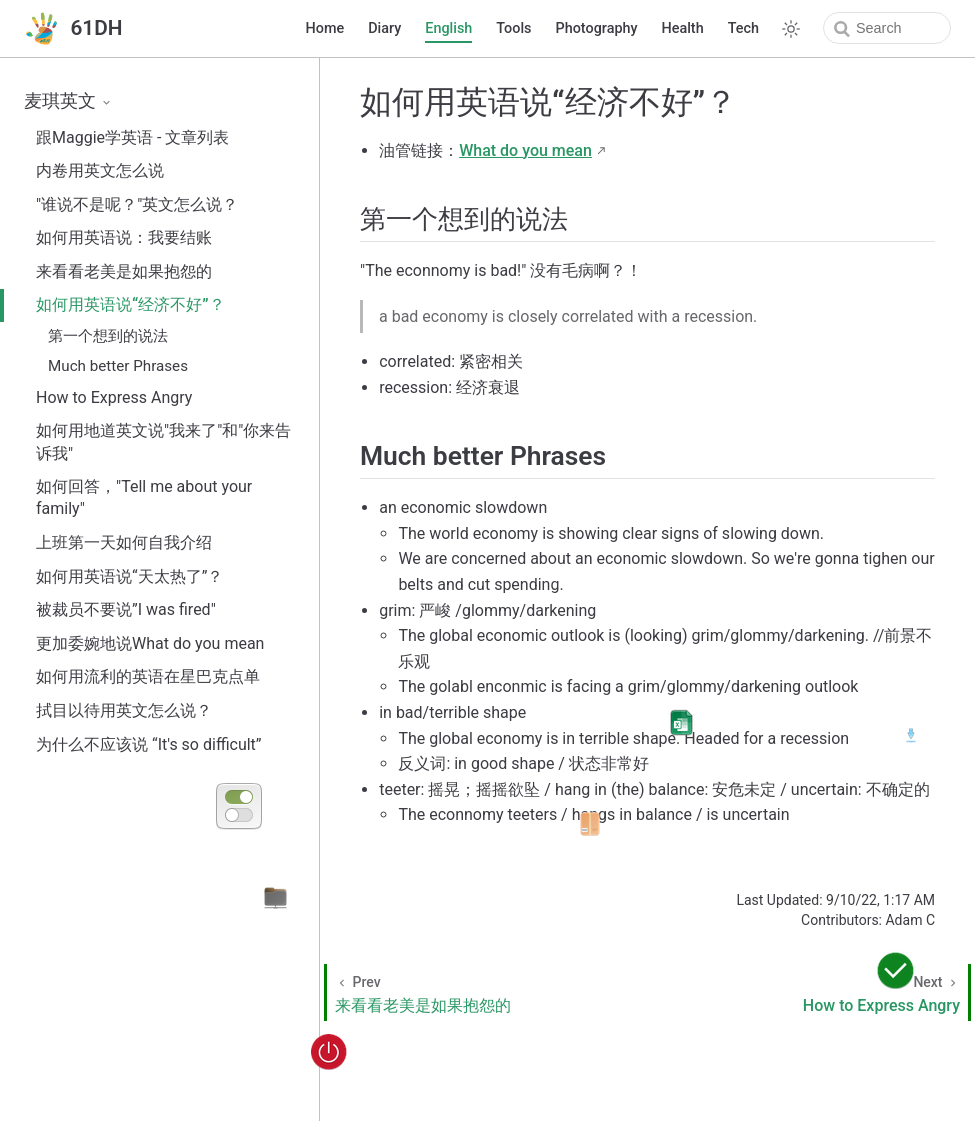 The height and width of the screenshot is (1121, 975). I want to click on a software package or archive file, so click(590, 824).